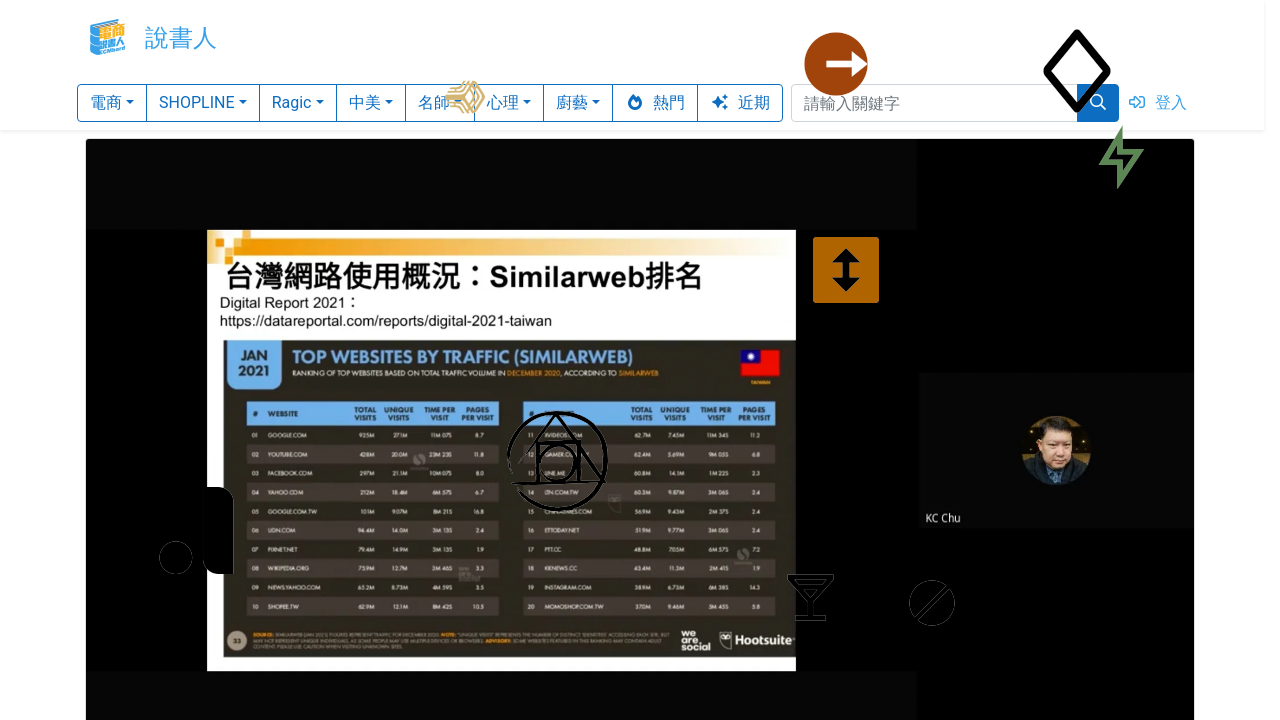 The width and height of the screenshot is (1280, 720). What do you see at coordinates (1120, 157) in the screenshot?
I see `turn on device flashlight` at bounding box center [1120, 157].